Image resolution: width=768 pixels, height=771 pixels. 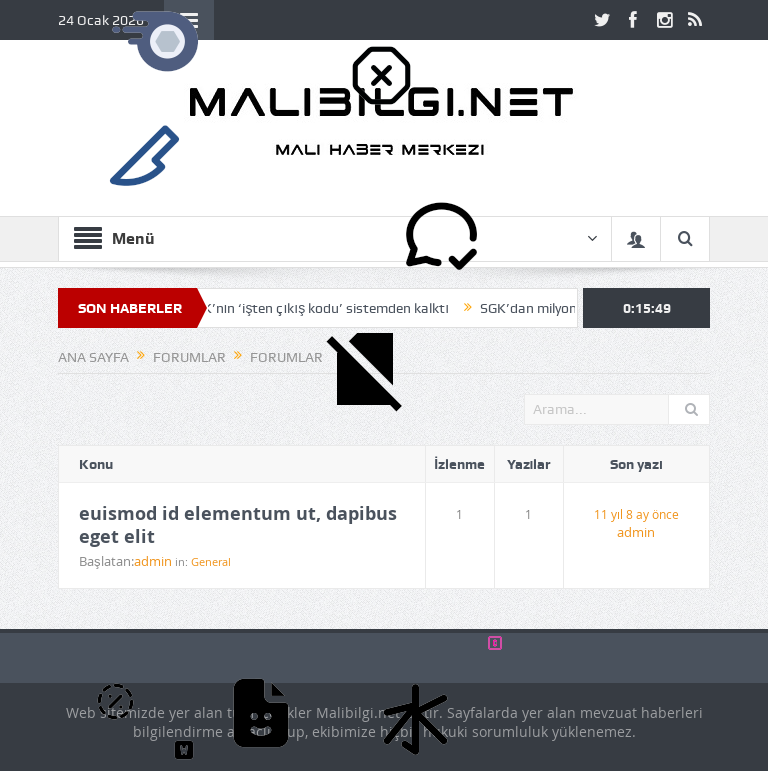 I want to click on access confucianism or chinese philosophy content, so click(x=415, y=719).